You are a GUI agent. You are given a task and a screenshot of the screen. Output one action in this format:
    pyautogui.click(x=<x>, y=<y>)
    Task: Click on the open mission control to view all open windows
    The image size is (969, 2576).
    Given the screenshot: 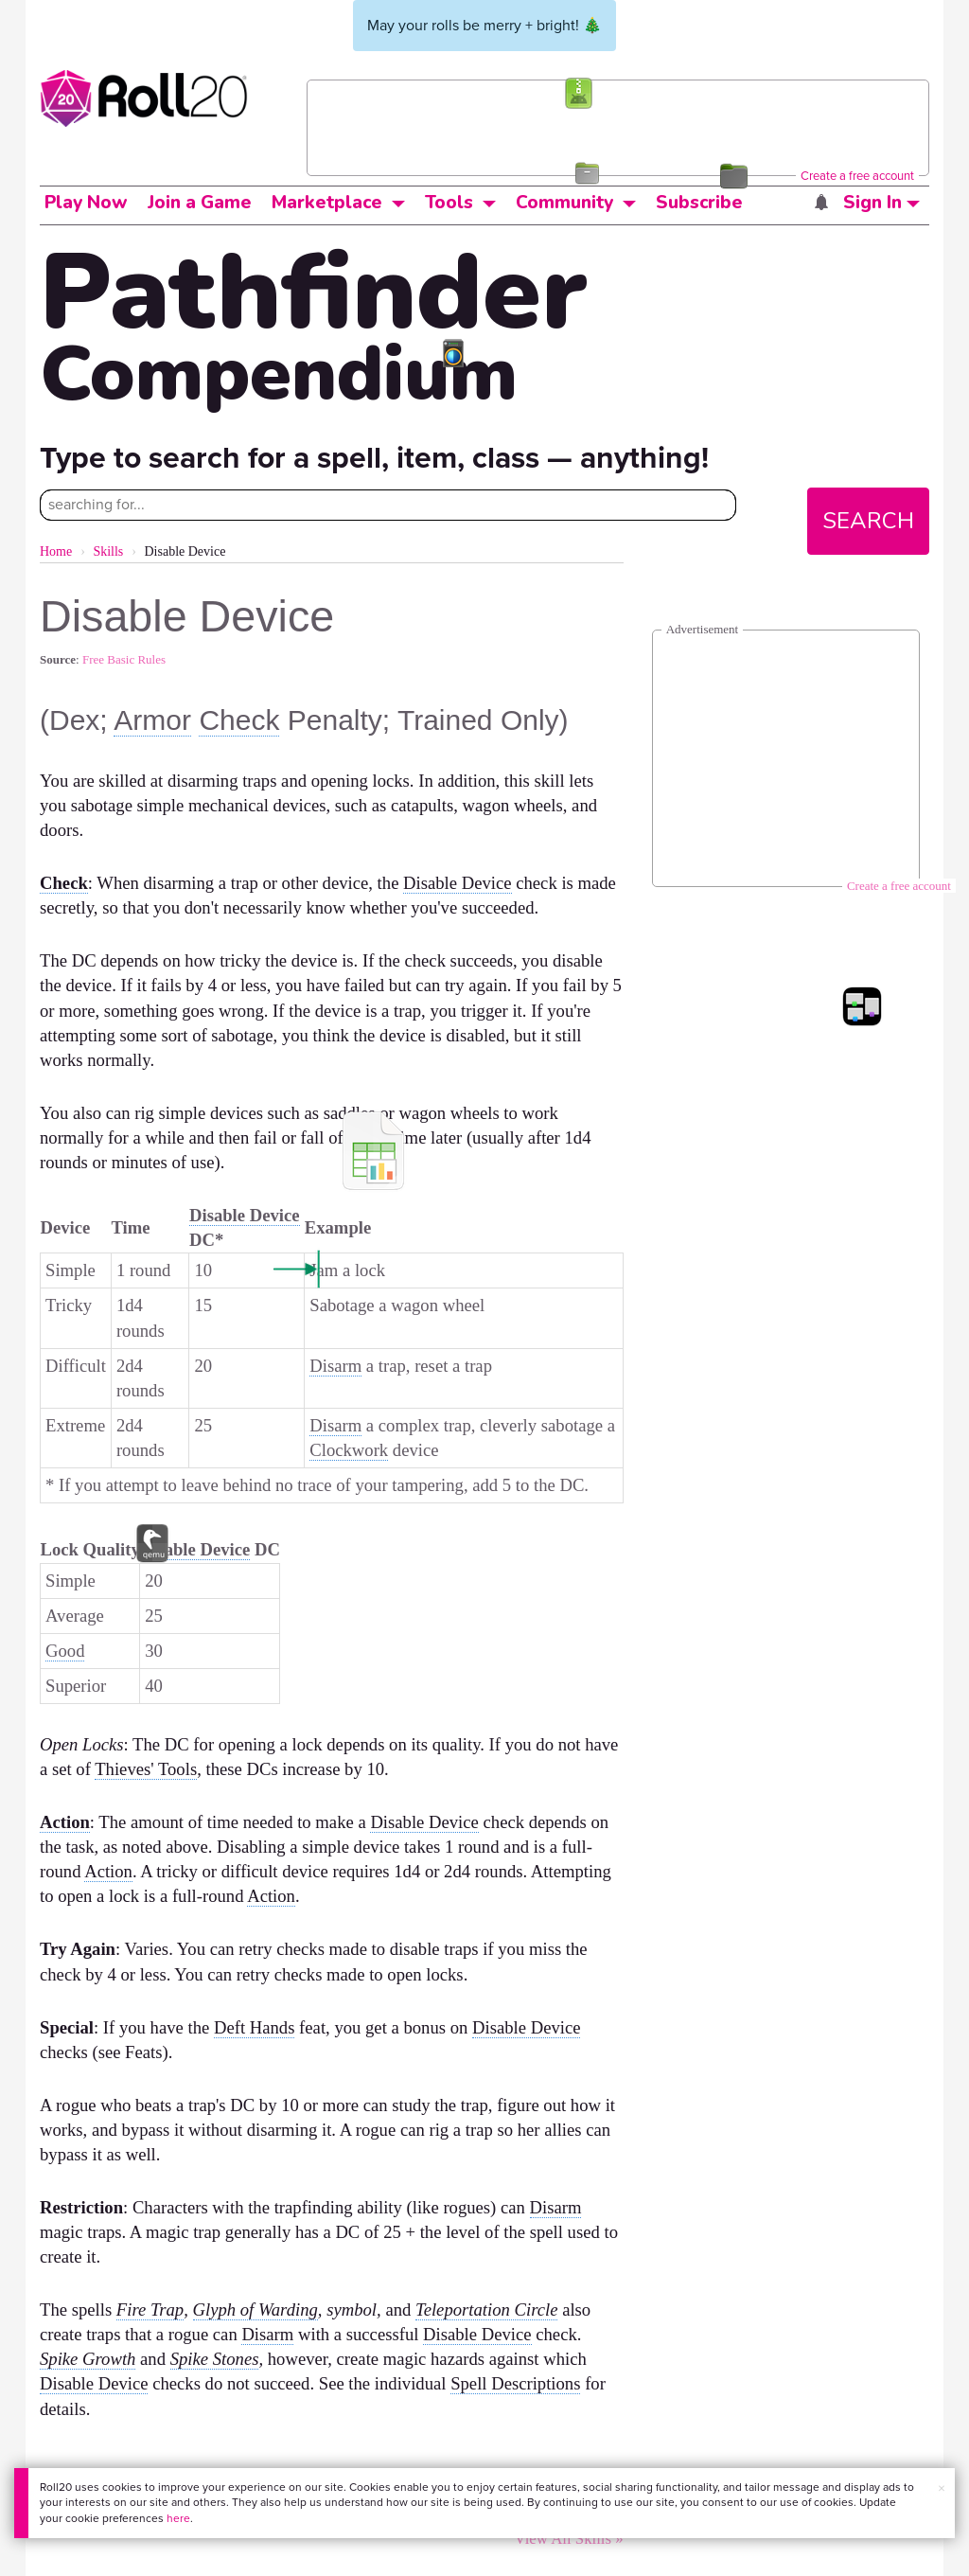 What is the action you would take?
    pyautogui.click(x=862, y=1006)
    